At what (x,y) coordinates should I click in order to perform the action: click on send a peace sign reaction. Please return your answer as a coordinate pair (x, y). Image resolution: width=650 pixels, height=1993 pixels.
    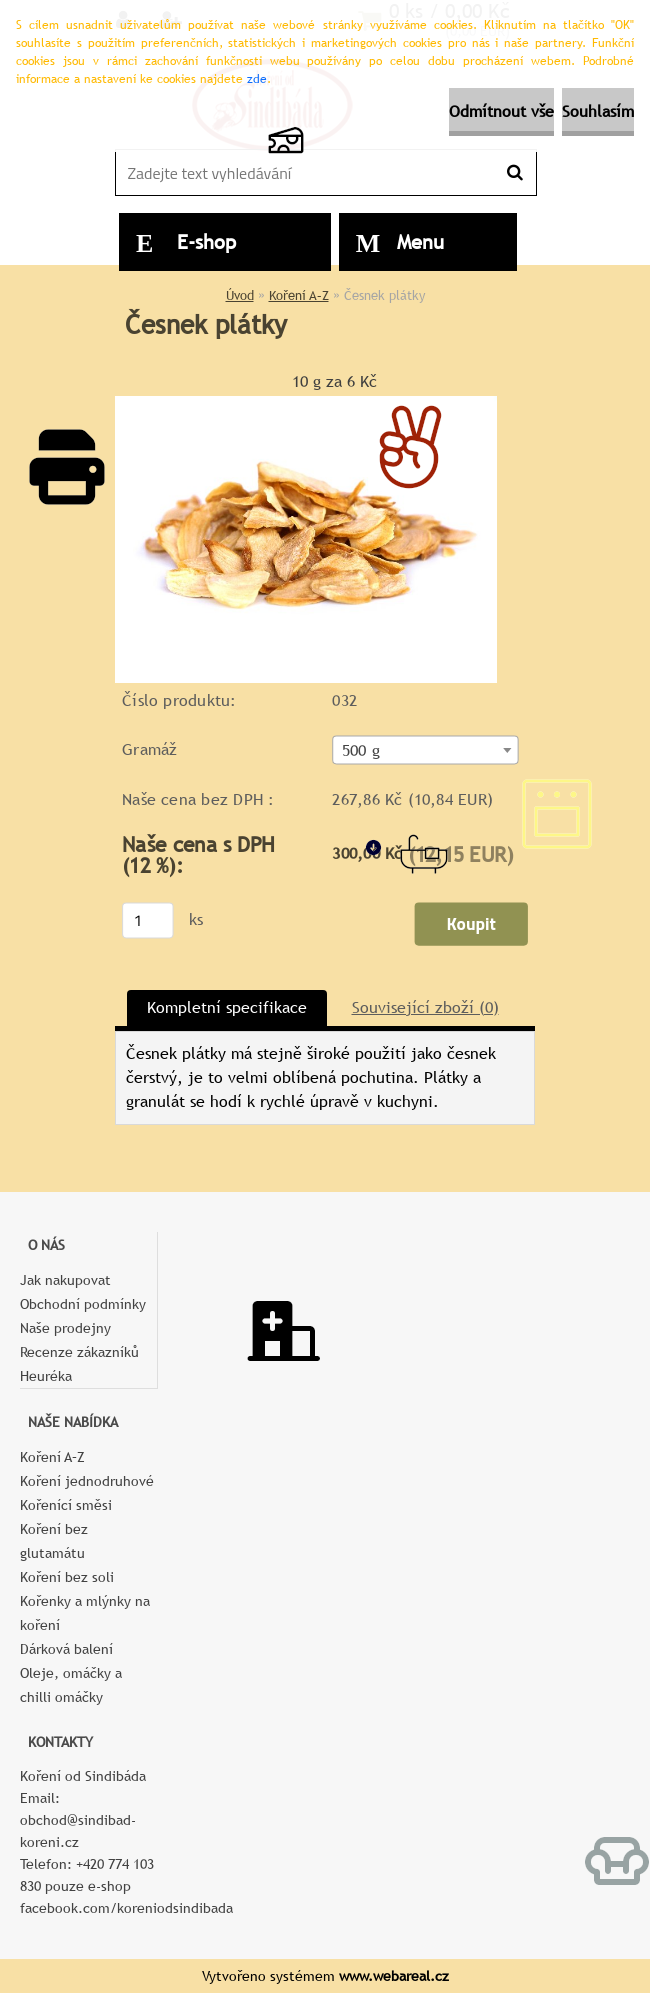
    Looking at the image, I should click on (409, 447).